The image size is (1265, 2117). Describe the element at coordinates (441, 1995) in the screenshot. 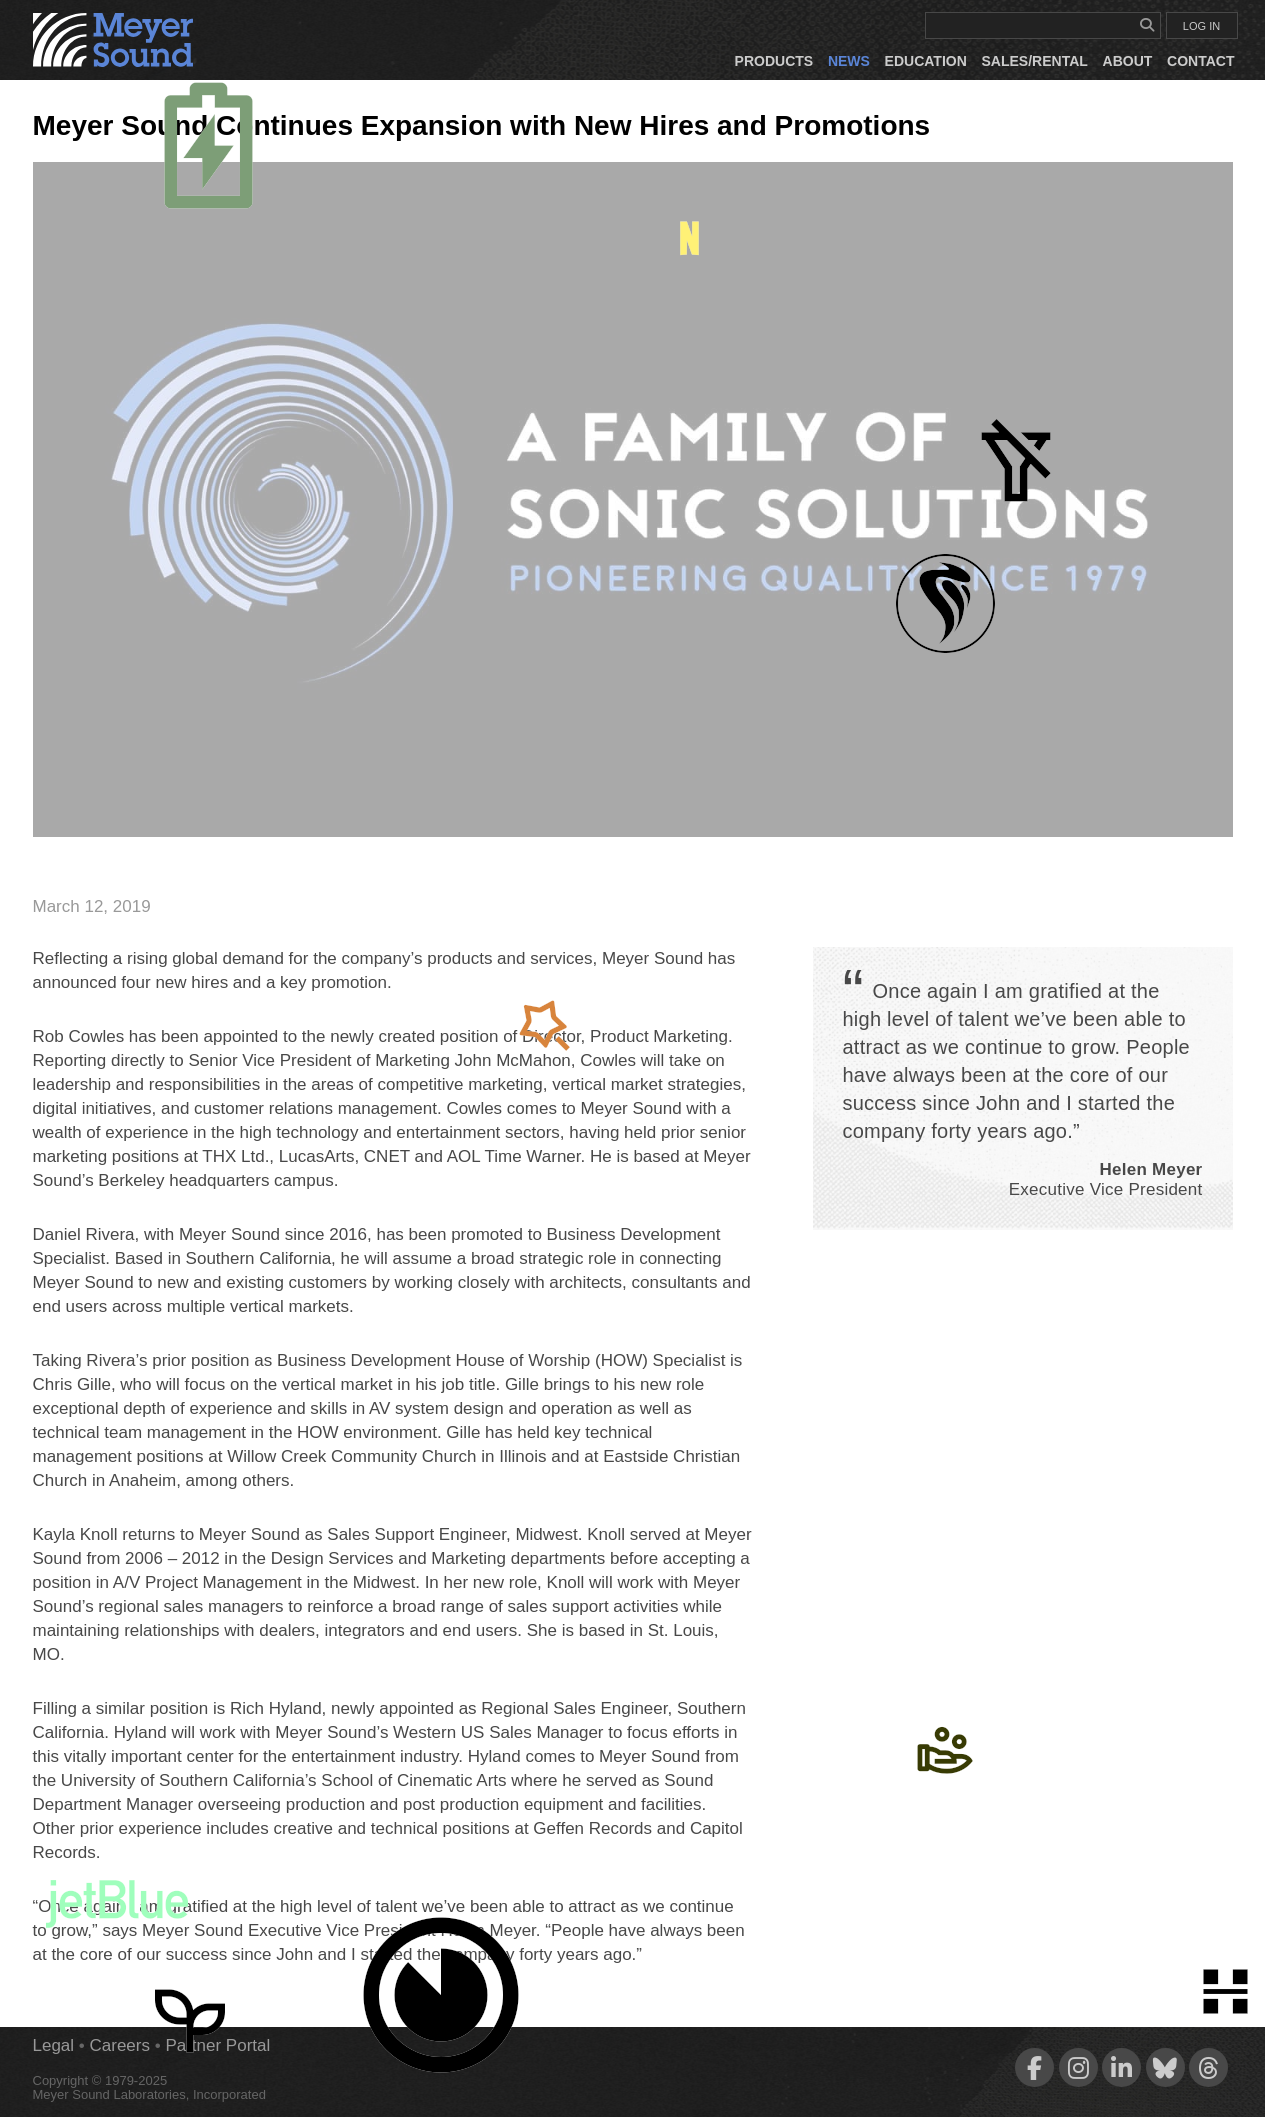

I see `indicates task progress at approximately 70% complete` at that location.